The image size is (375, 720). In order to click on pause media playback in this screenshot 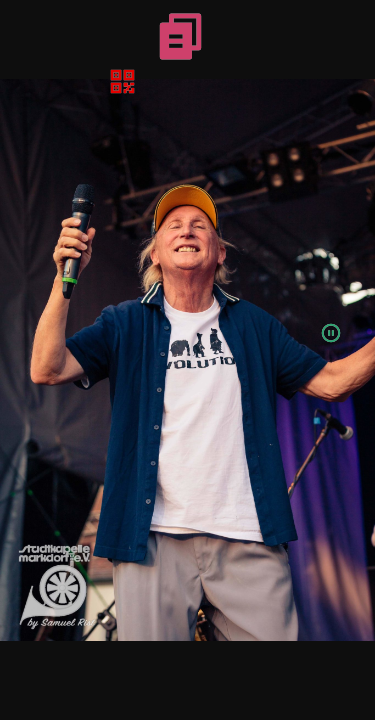, I will do `click(331, 333)`.